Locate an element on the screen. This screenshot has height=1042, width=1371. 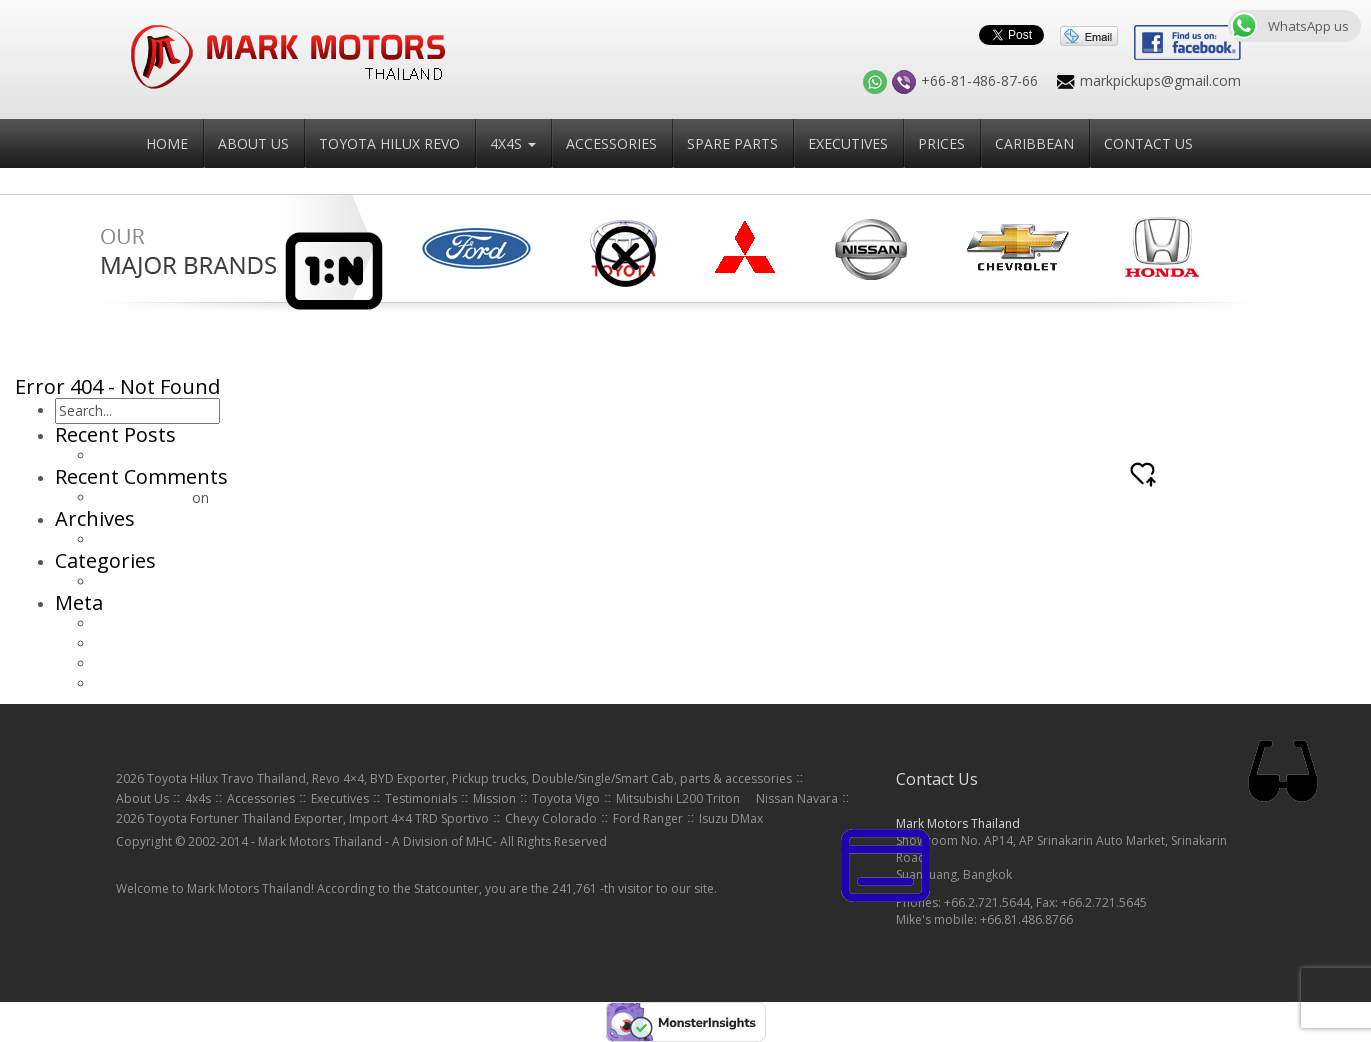
upload or share a favorite item is located at coordinates (1142, 473).